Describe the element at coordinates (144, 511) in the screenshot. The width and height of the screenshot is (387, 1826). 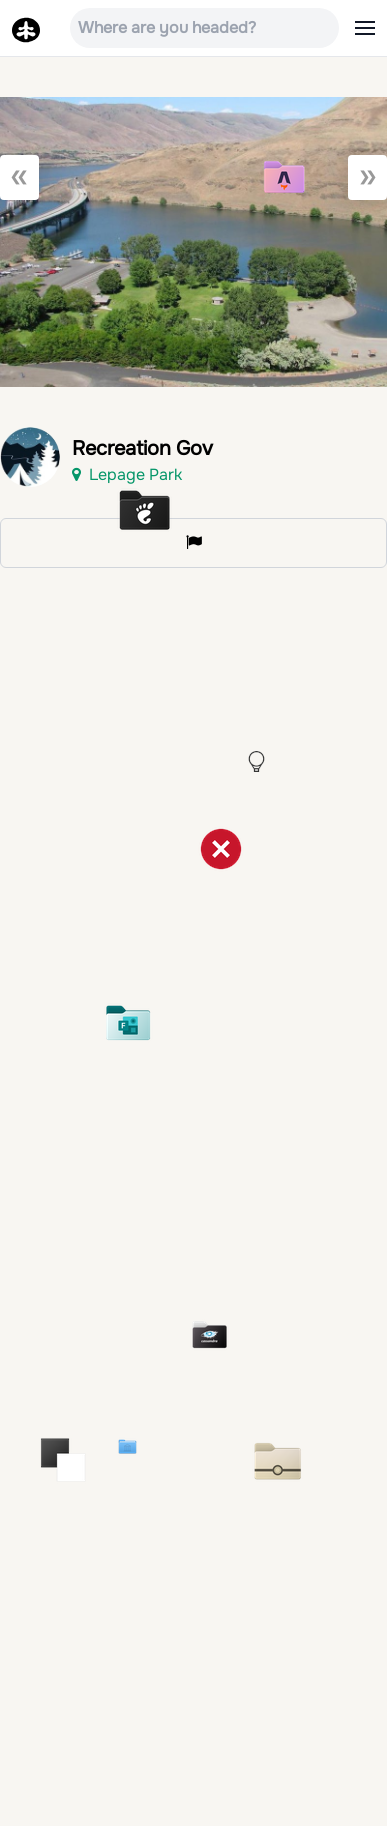
I see `open gnome-related files folder` at that location.